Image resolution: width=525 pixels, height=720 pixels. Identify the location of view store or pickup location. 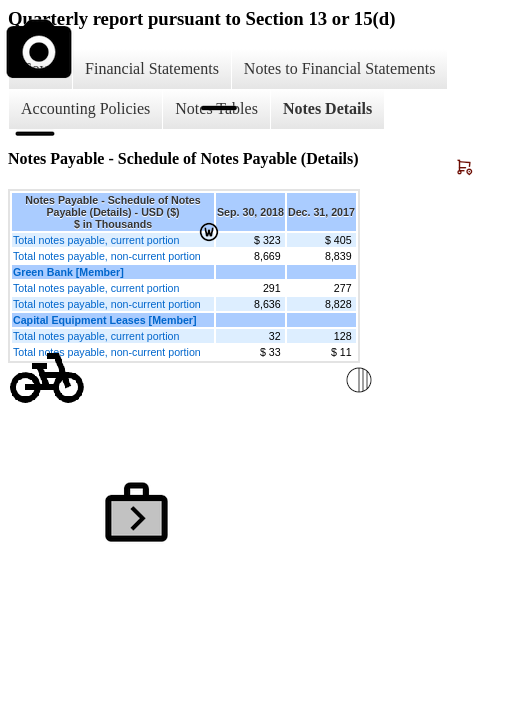
(464, 167).